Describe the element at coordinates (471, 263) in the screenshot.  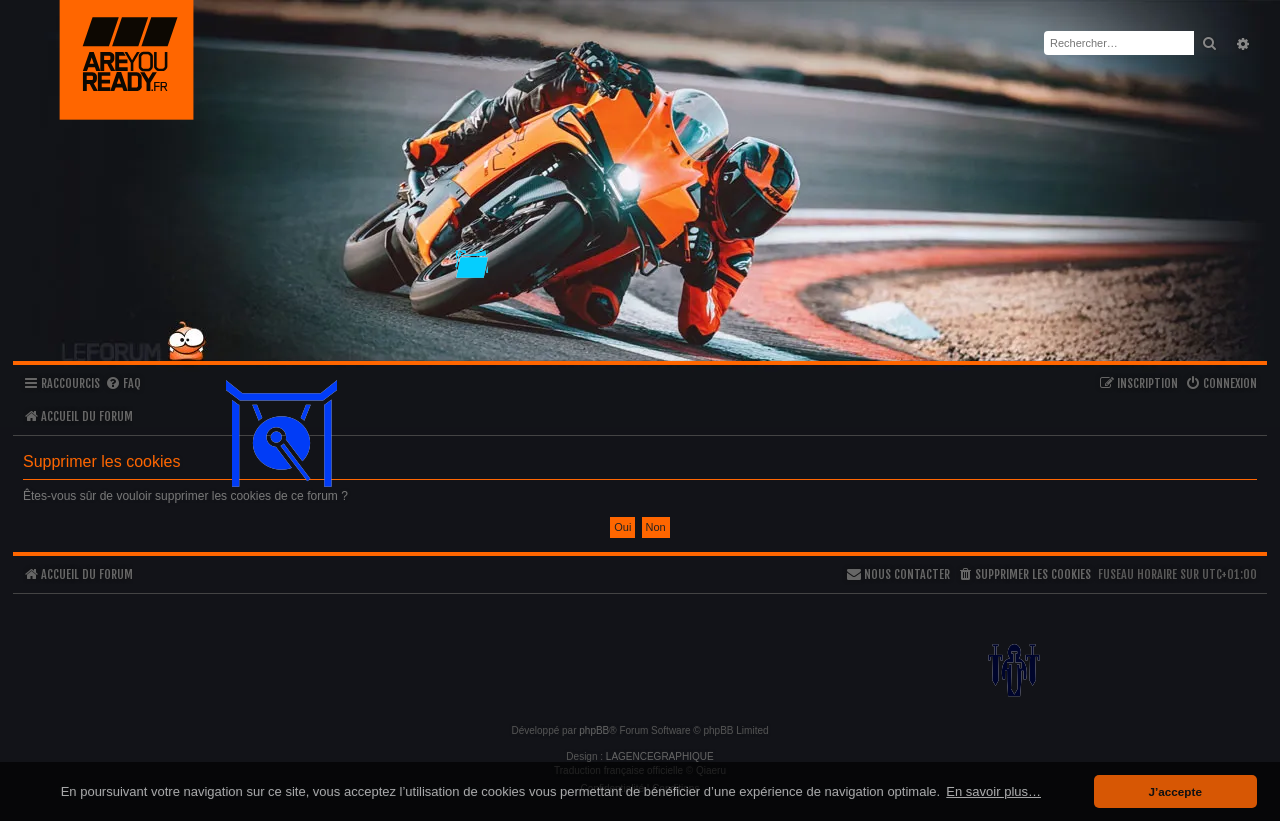
I see `folder containing multiple files or documents` at that location.